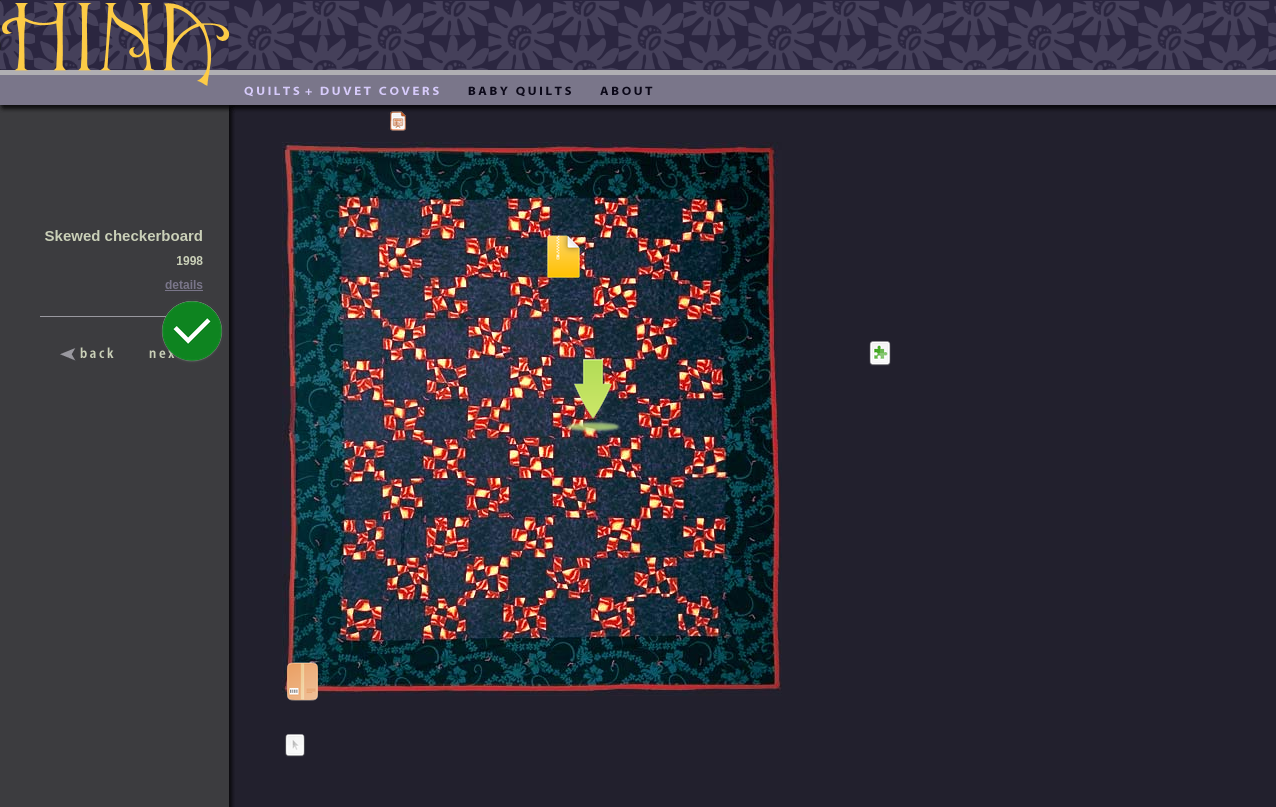  What do you see at coordinates (192, 331) in the screenshot?
I see `indicates a default or selected item` at bounding box center [192, 331].